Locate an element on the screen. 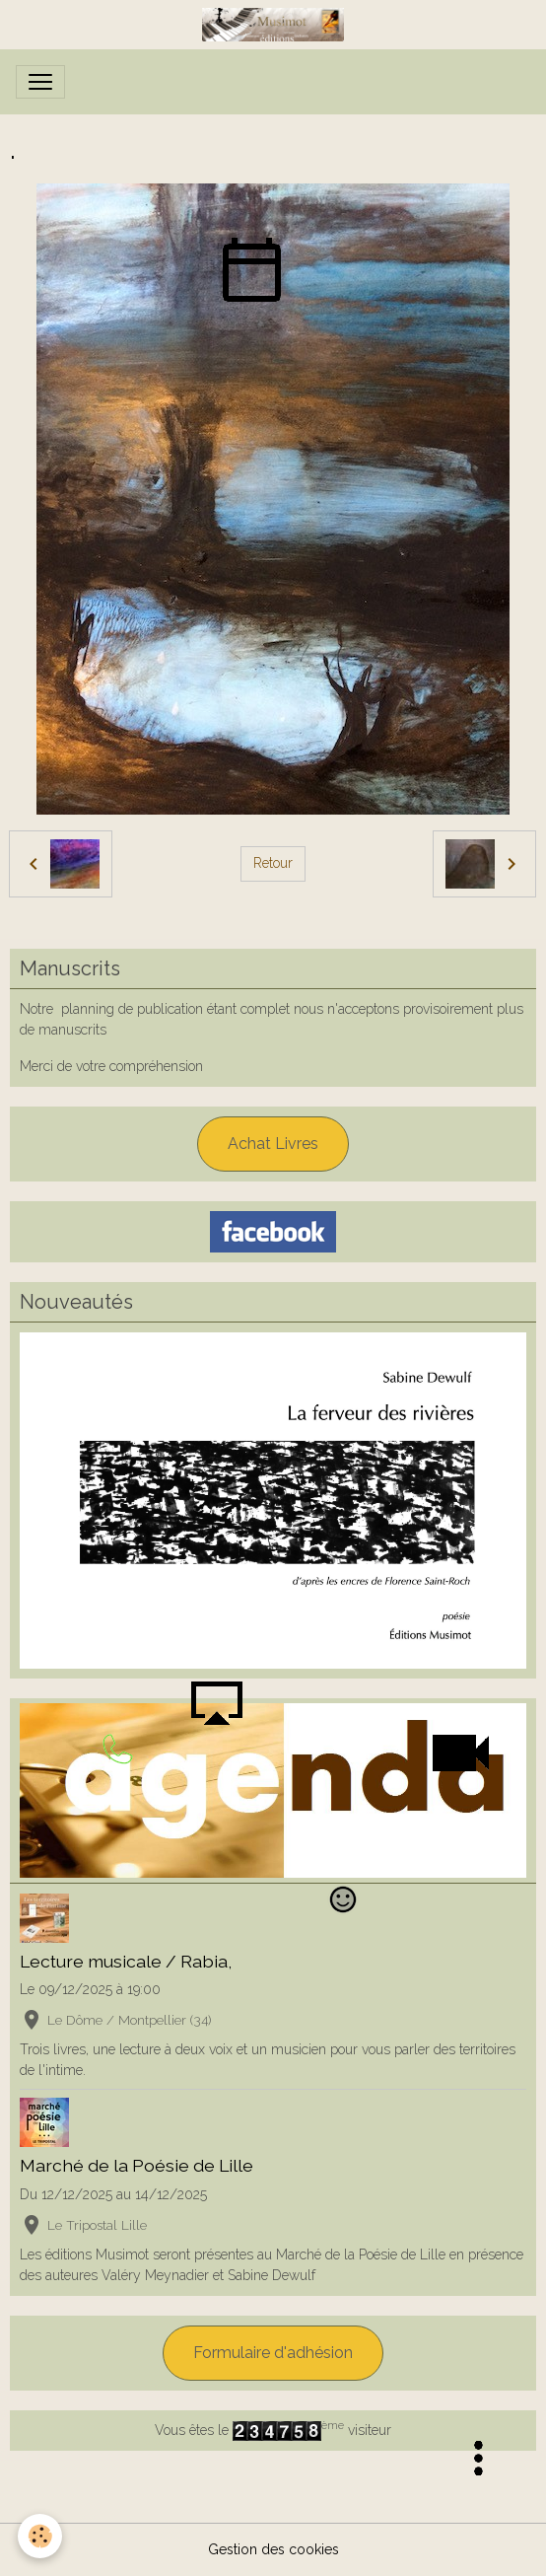 This screenshot has height=2576, width=546. stream content to an external display is located at coordinates (217, 1702).